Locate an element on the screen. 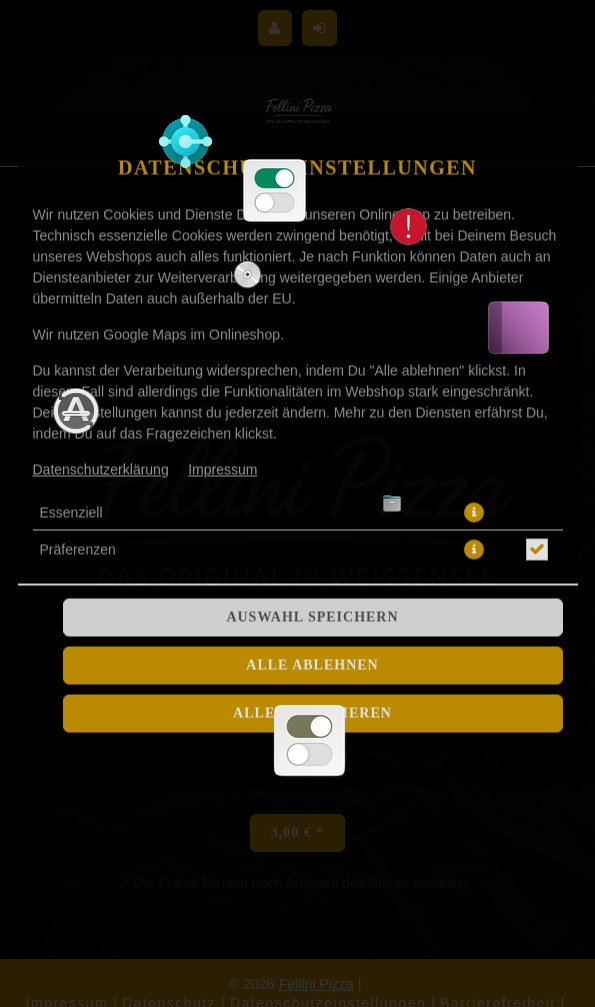 Image resolution: width=595 pixels, height=1007 pixels. access the desktop folder is located at coordinates (518, 325).